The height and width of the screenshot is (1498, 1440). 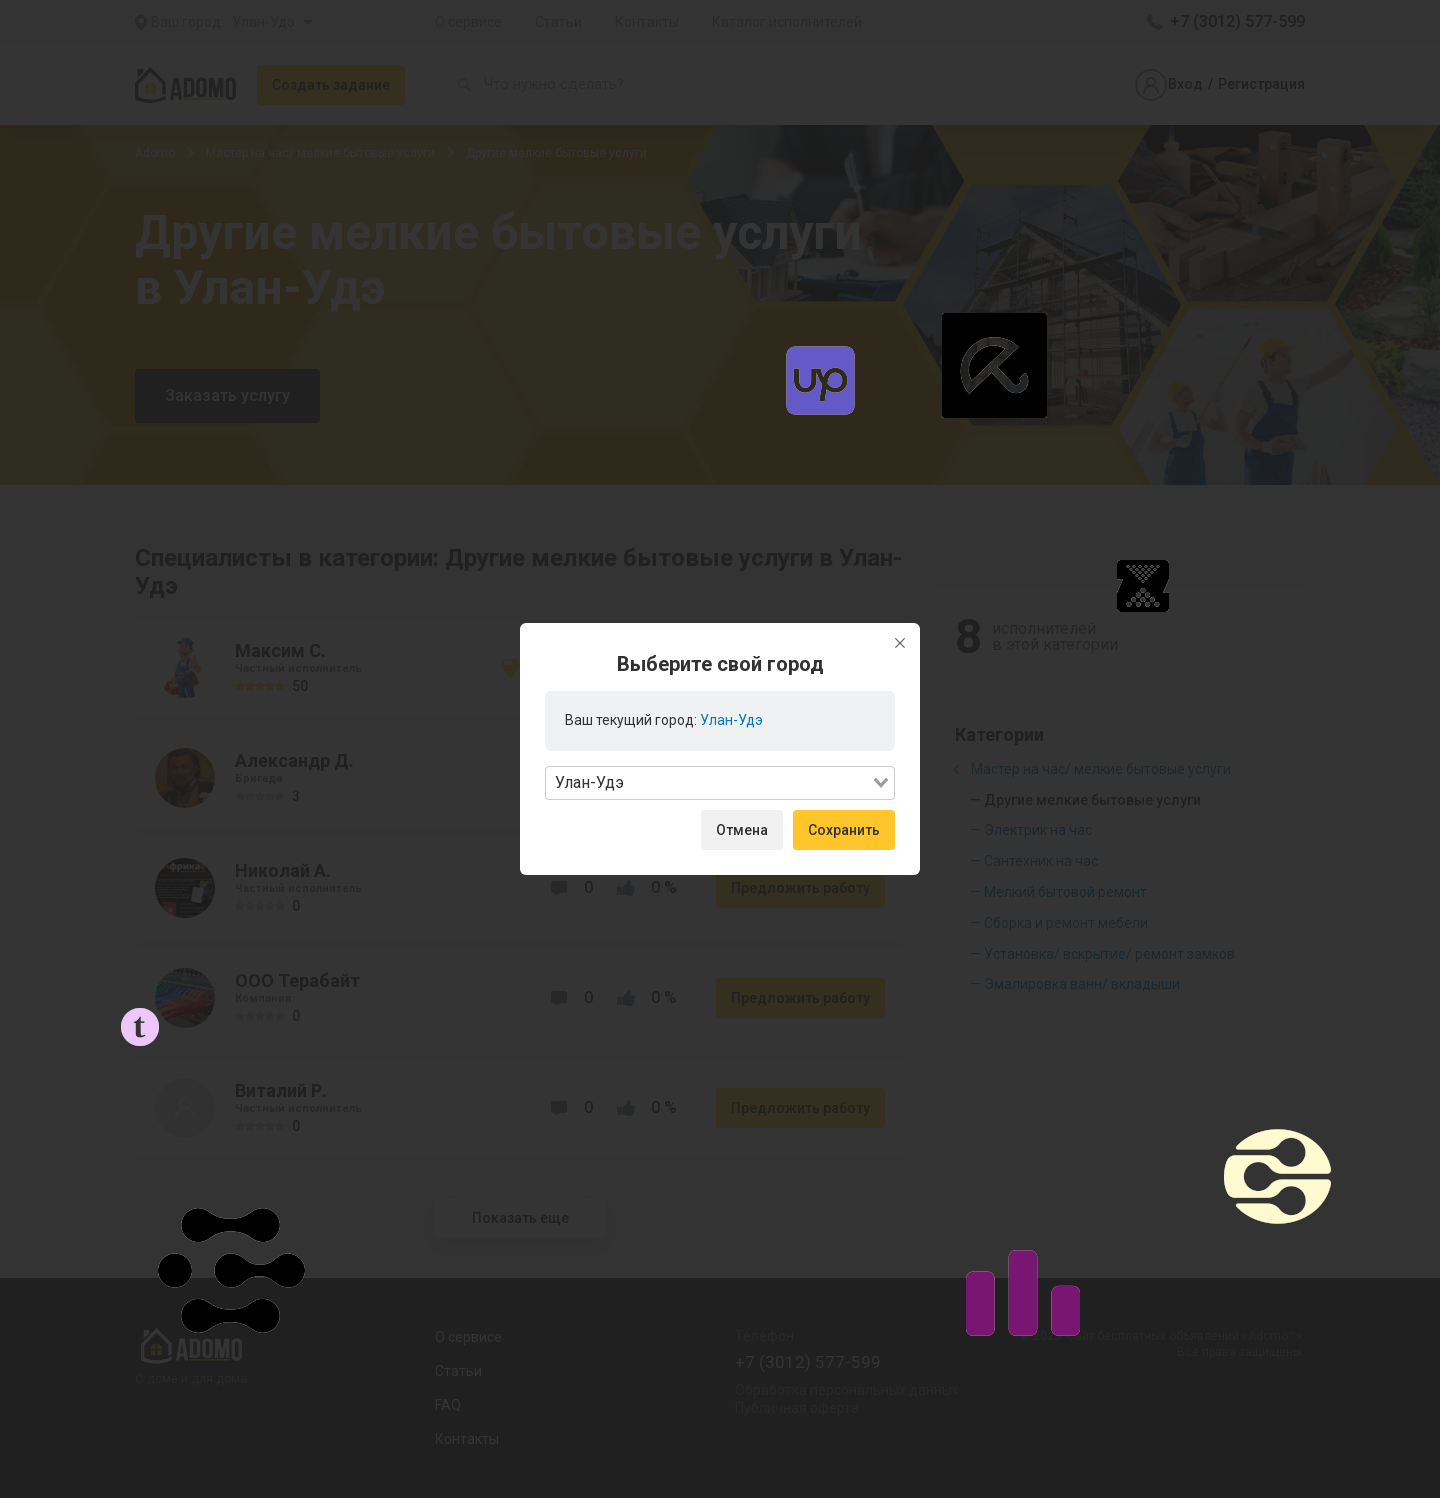 What do you see at coordinates (994, 365) in the screenshot?
I see `open avira antivirus software` at bounding box center [994, 365].